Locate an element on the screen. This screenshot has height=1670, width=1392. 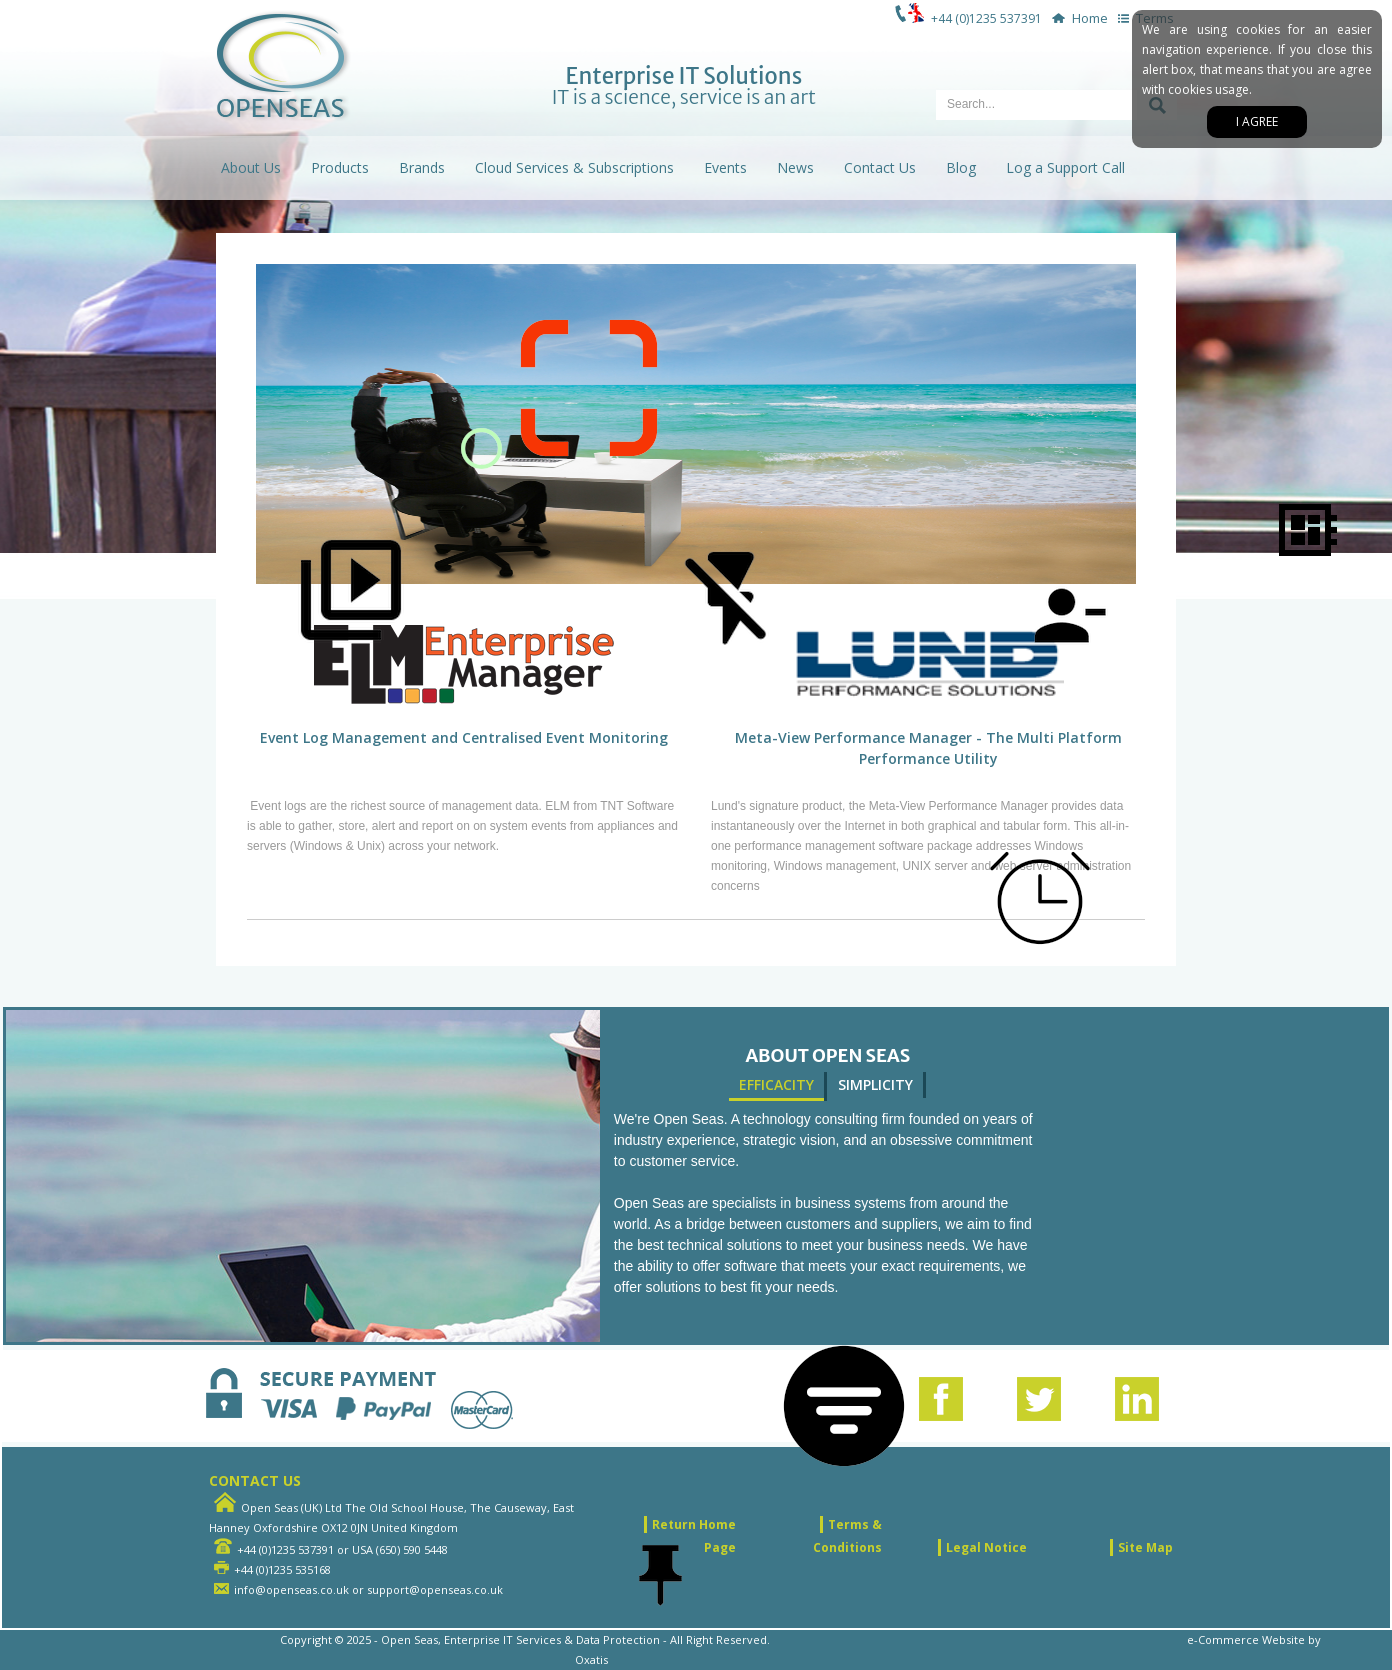
filter or sort content is located at coordinates (844, 1406).